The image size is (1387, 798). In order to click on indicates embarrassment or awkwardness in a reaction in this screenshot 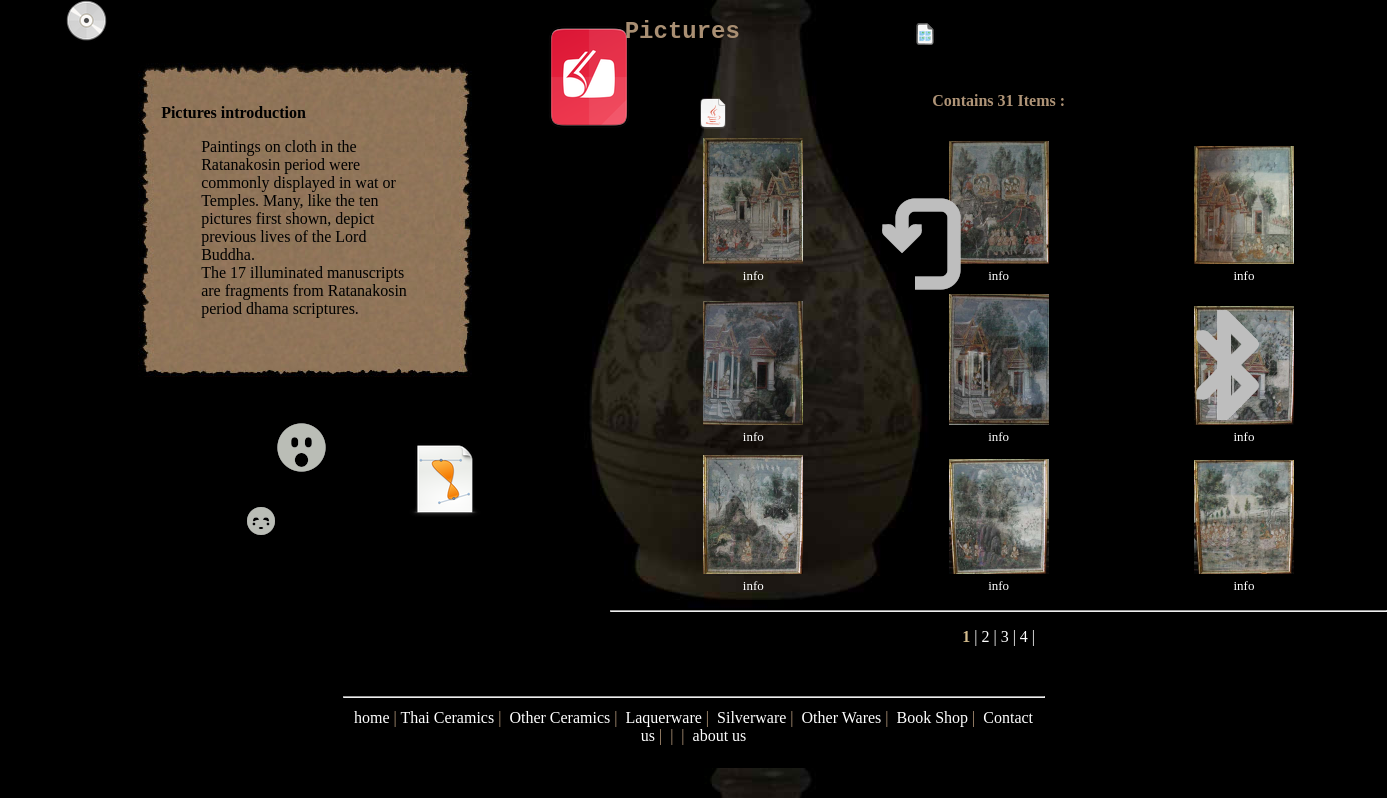, I will do `click(261, 521)`.